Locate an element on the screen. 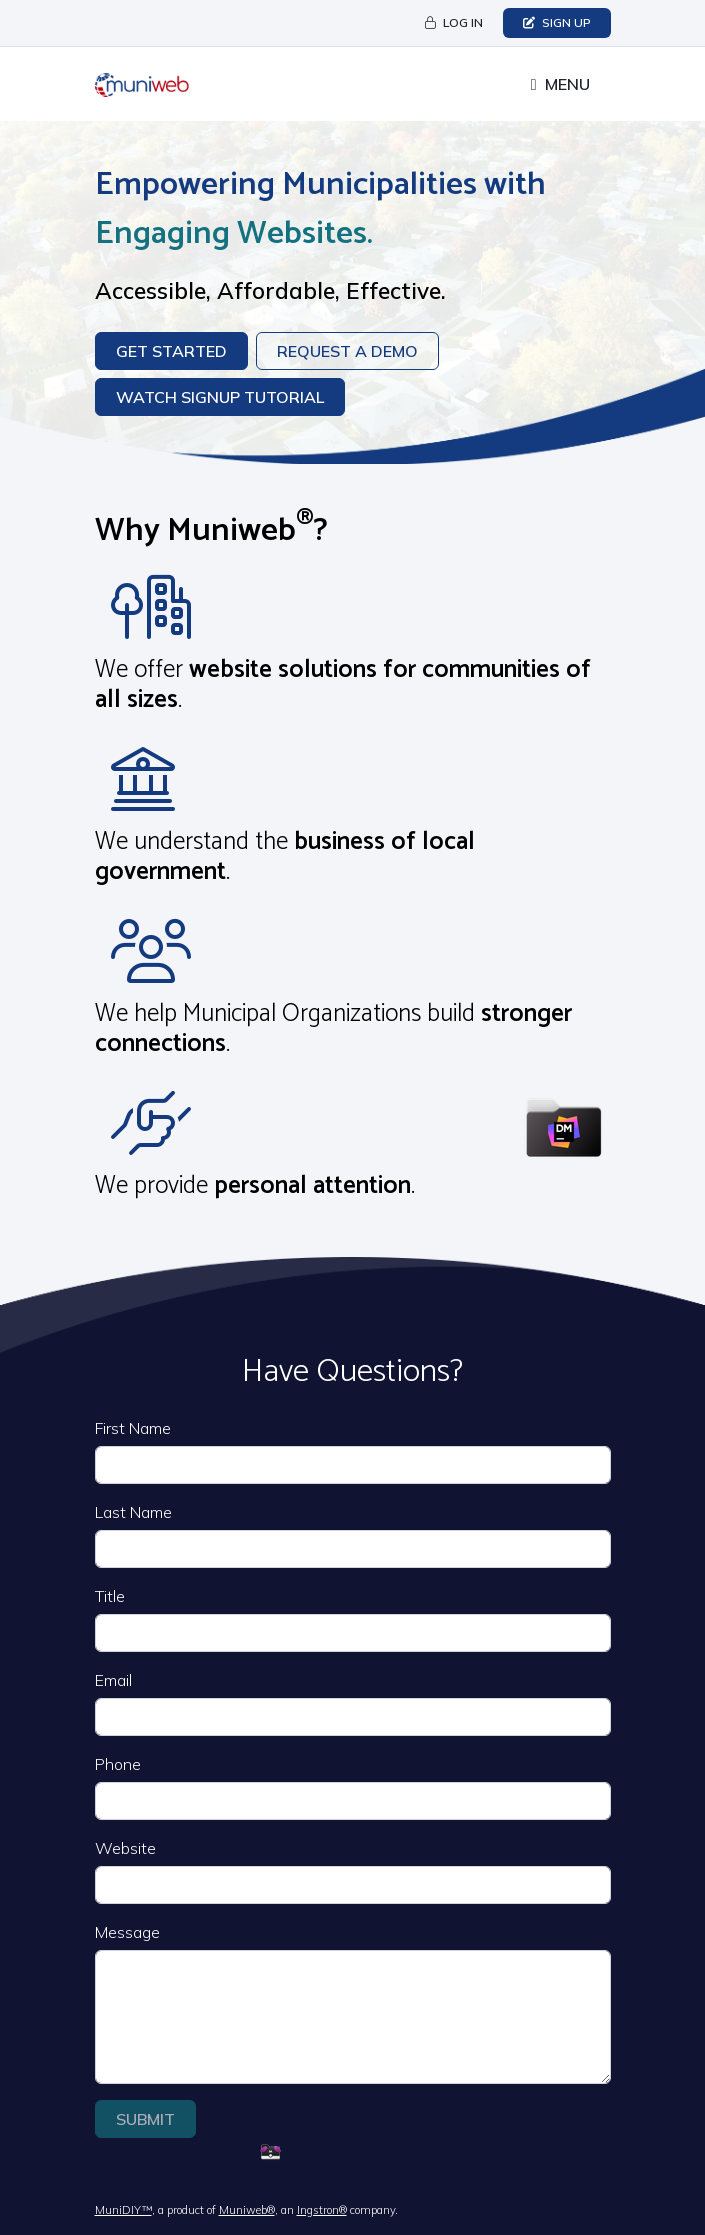 The height and width of the screenshot is (2235, 705). open JetBrains dotMemory project folder is located at coordinates (563, 1129).